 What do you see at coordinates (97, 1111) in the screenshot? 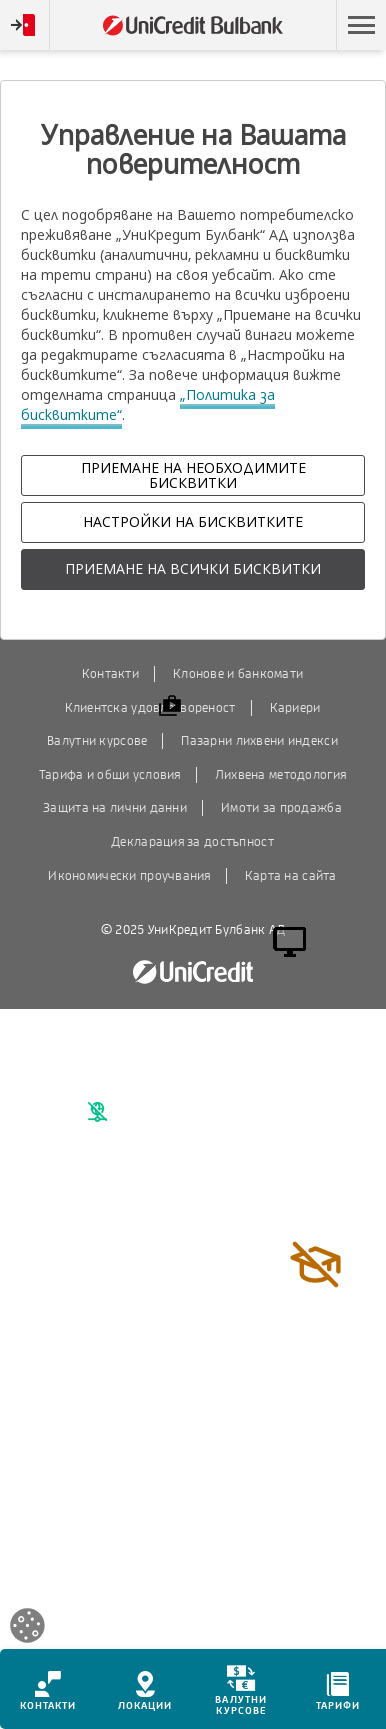
I see `network connection unavailable` at bounding box center [97, 1111].